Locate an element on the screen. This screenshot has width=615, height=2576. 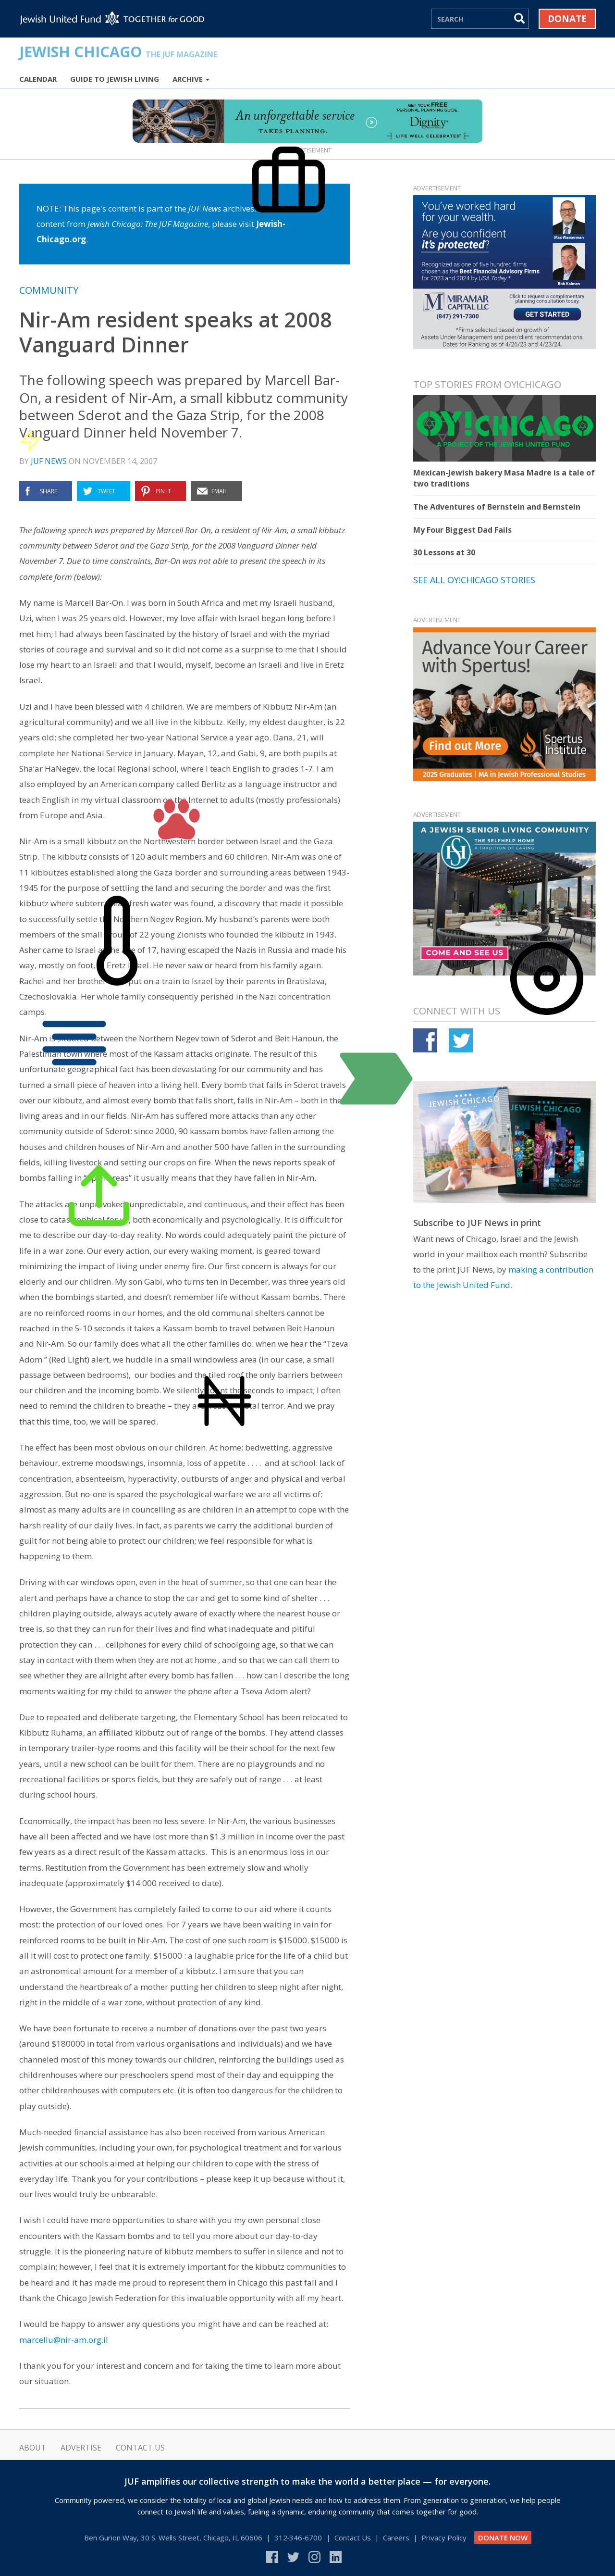
access pet-related features or settings is located at coordinates (176, 819).